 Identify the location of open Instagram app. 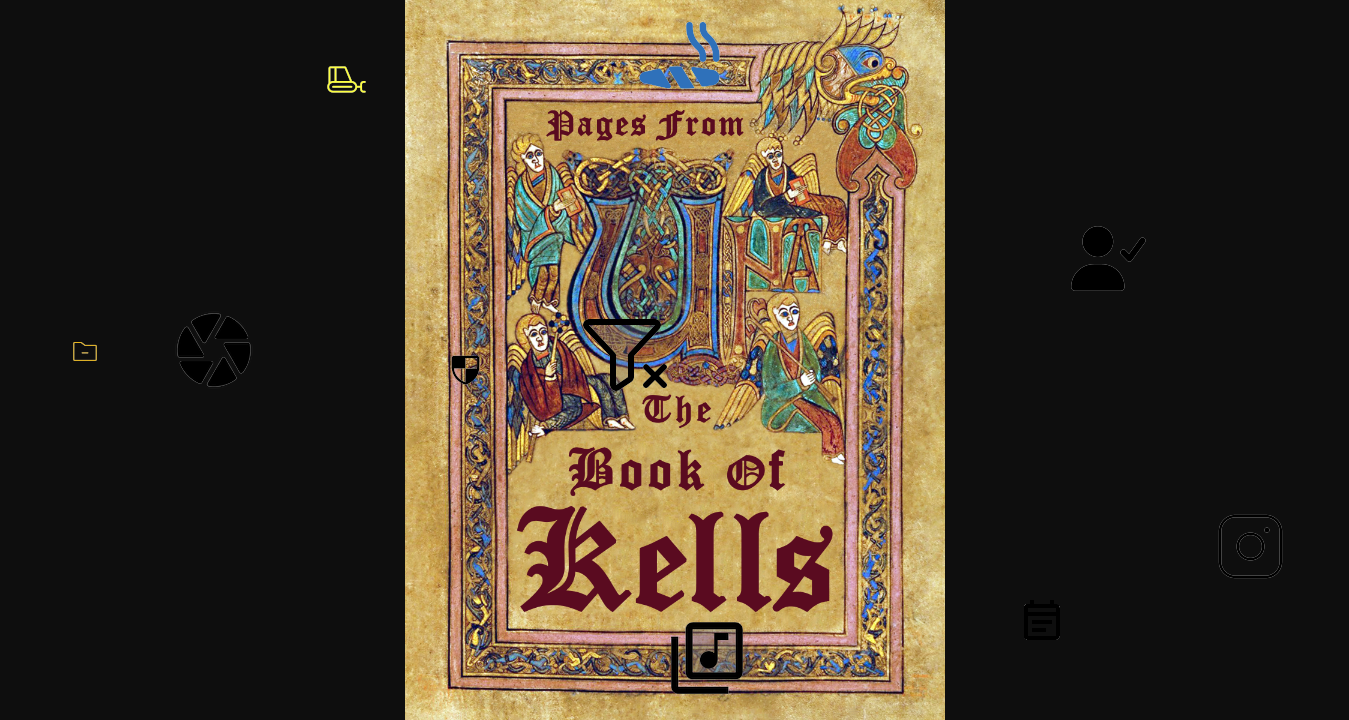
(1250, 546).